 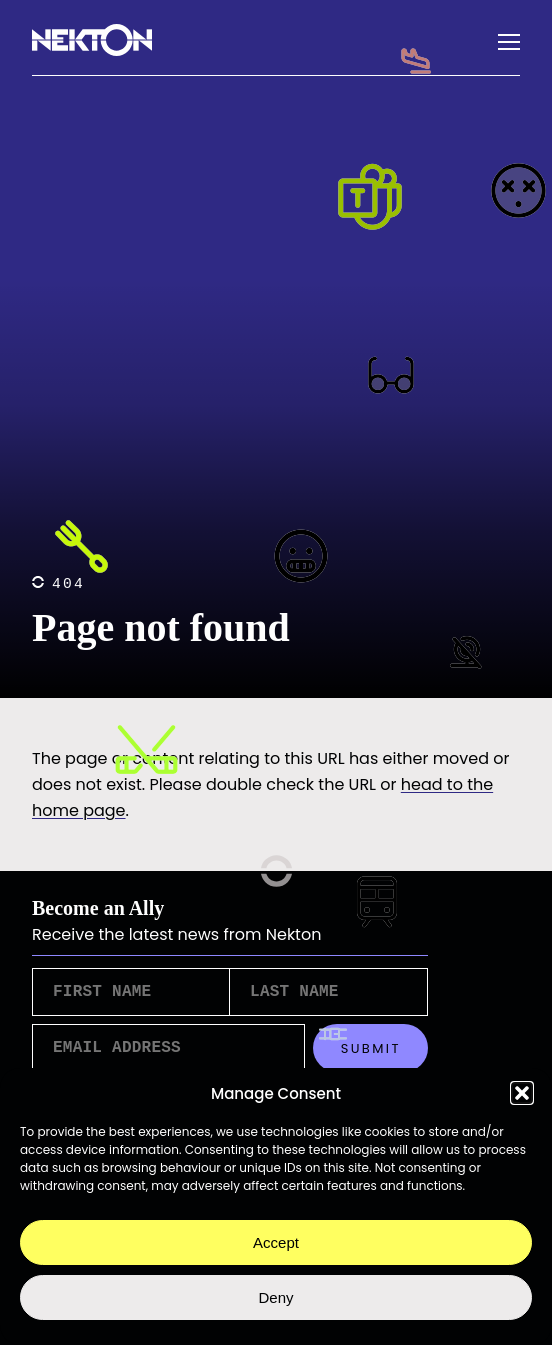 I want to click on open microsoft teams, so click(x=370, y=198).